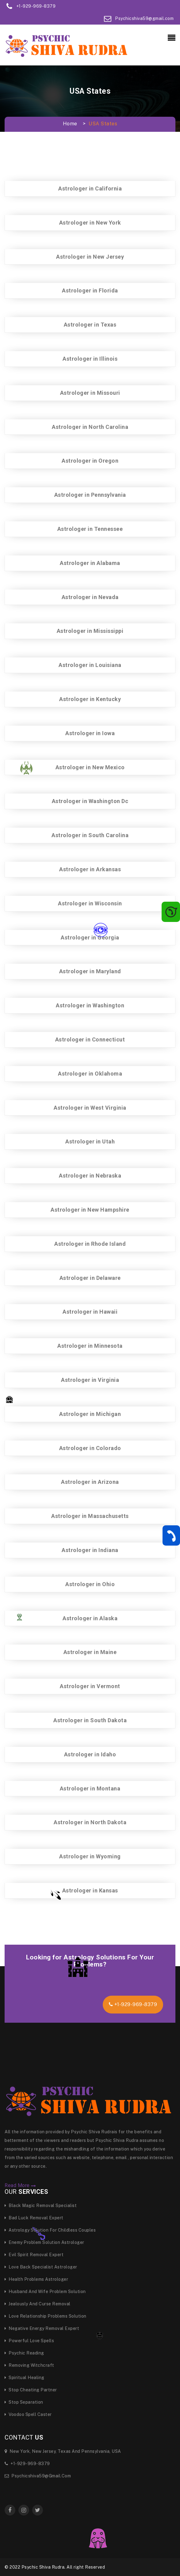  I want to click on walrus character or avatar icon, so click(98, 2538).